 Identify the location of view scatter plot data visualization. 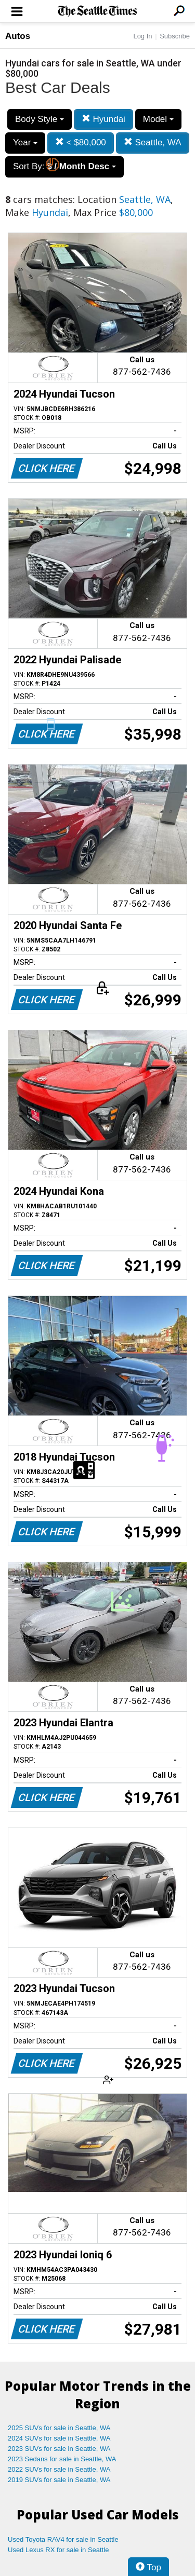
(122, 1601).